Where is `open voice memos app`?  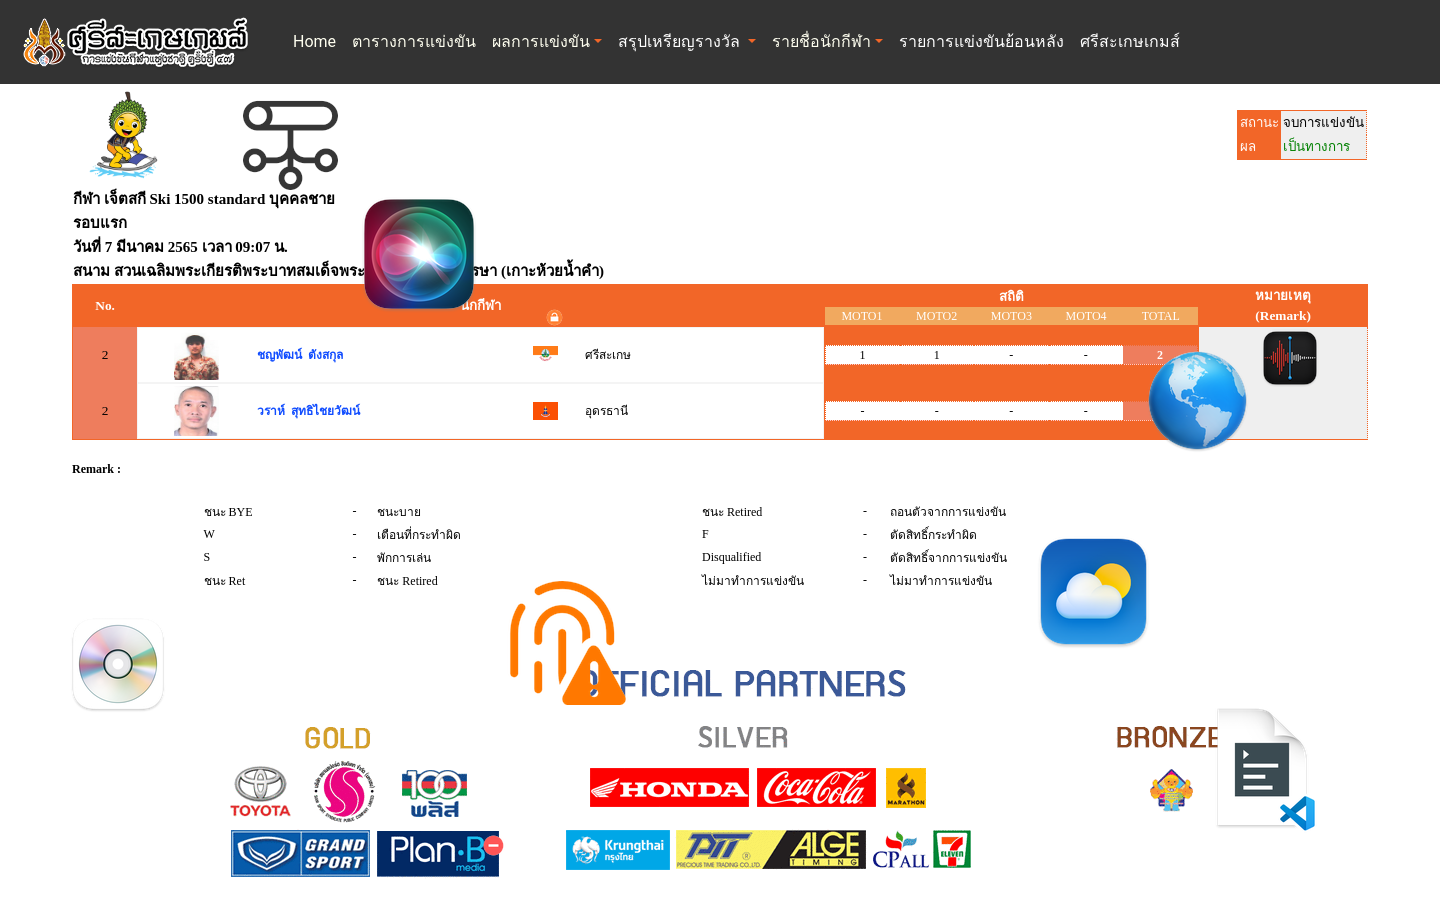 open voice memos app is located at coordinates (1290, 358).